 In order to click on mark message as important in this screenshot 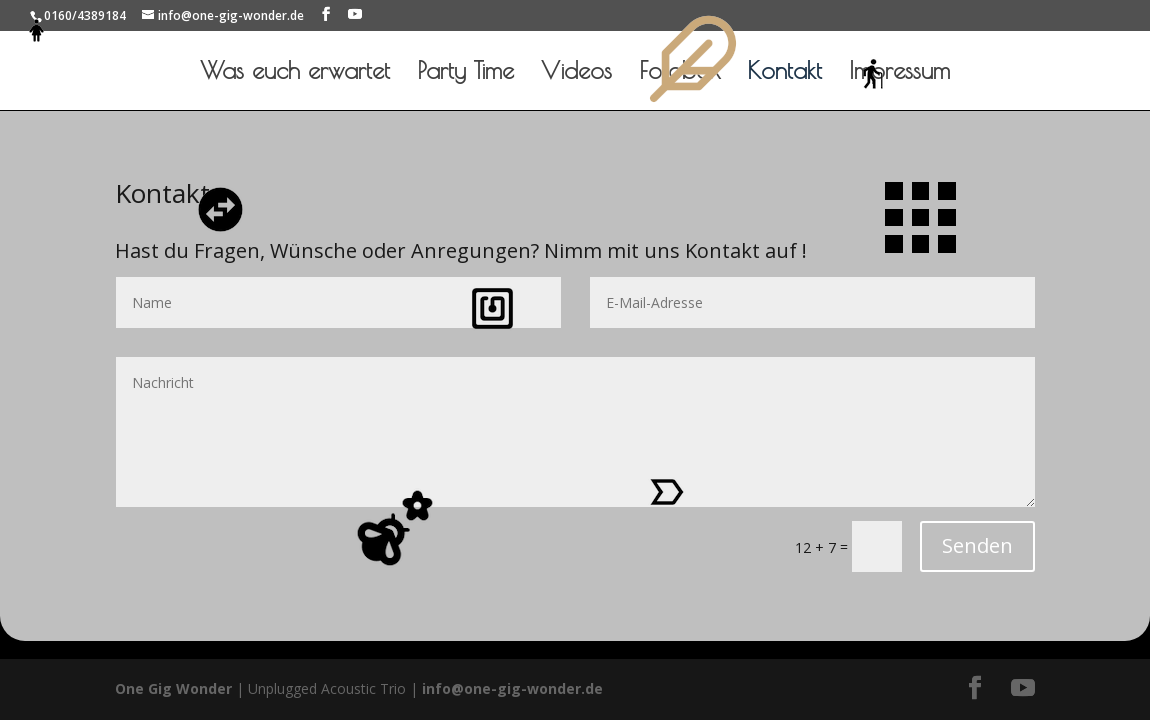, I will do `click(667, 492)`.